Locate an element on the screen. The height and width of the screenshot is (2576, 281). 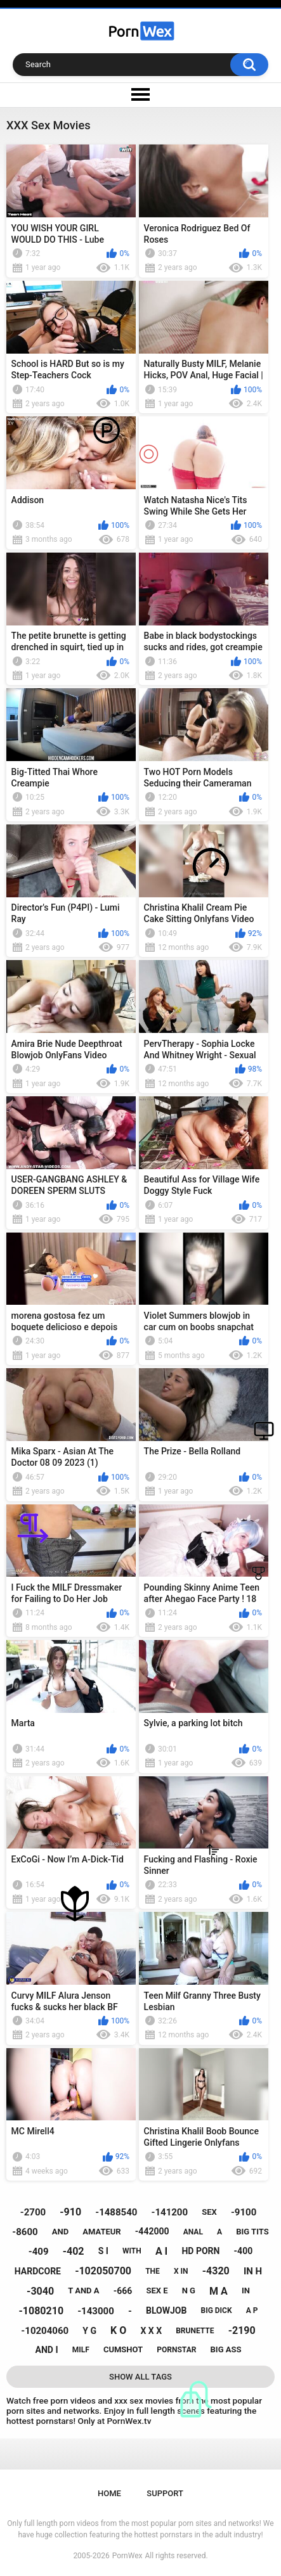
switch to desktop display mode is located at coordinates (264, 1431).